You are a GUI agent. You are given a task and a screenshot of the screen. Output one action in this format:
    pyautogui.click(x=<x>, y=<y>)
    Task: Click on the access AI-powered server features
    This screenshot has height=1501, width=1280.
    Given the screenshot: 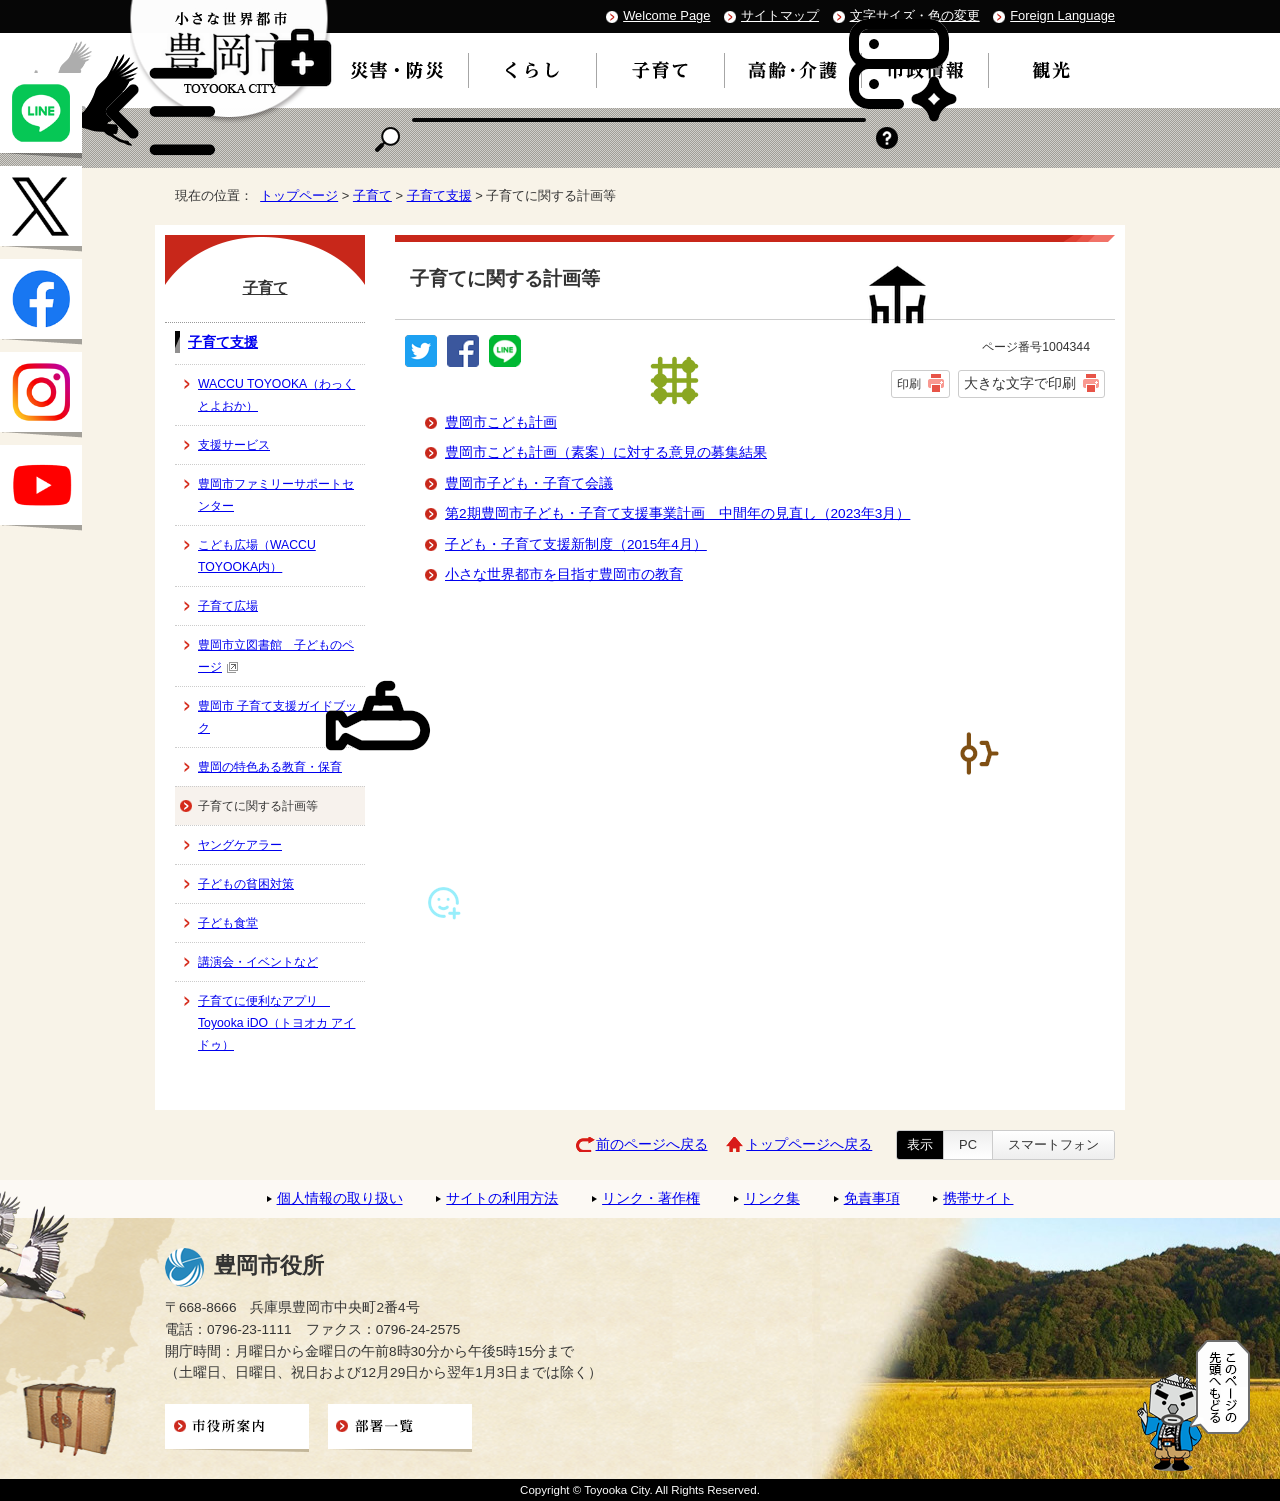 What is the action you would take?
    pyautogui.click(x=899, y=64)
    